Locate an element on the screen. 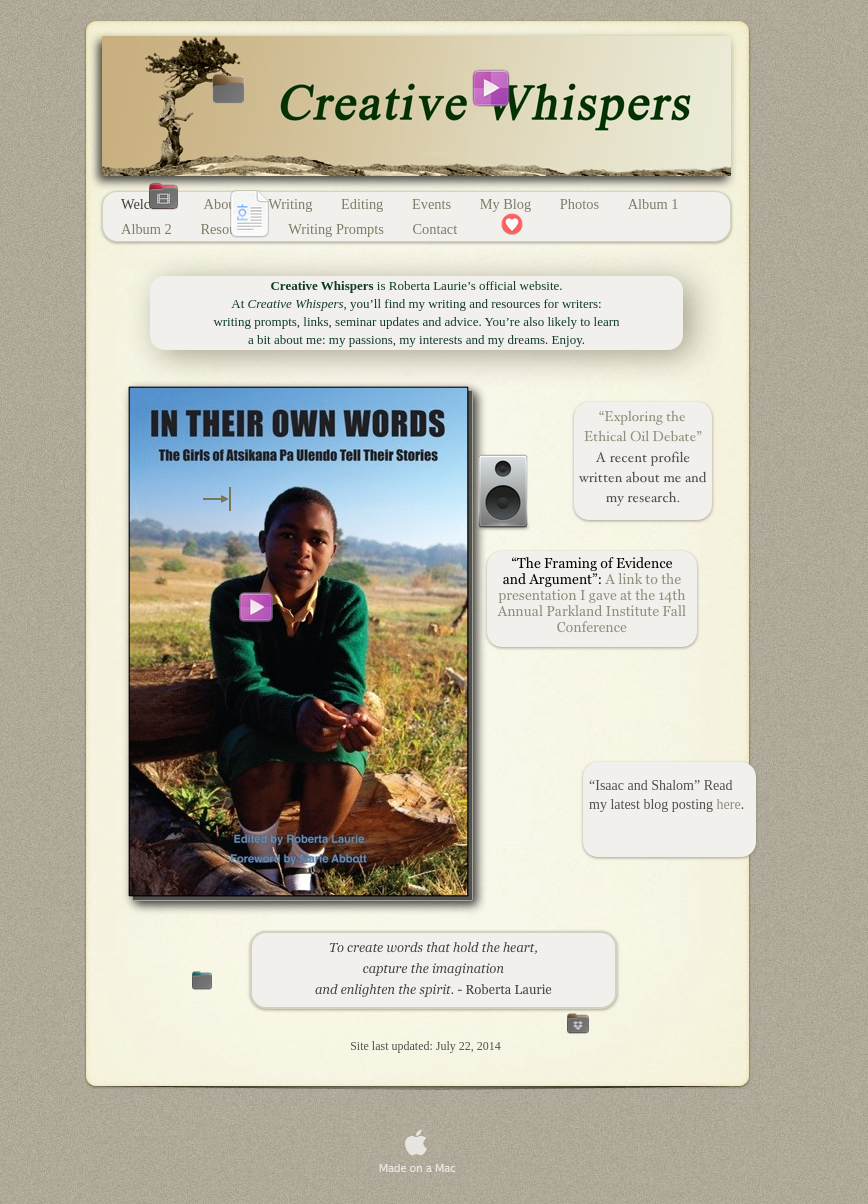 This screenshot has width=868, height=1204. open a Hangul Word Processor (.hwp) document is located at coordinates (249, 213).